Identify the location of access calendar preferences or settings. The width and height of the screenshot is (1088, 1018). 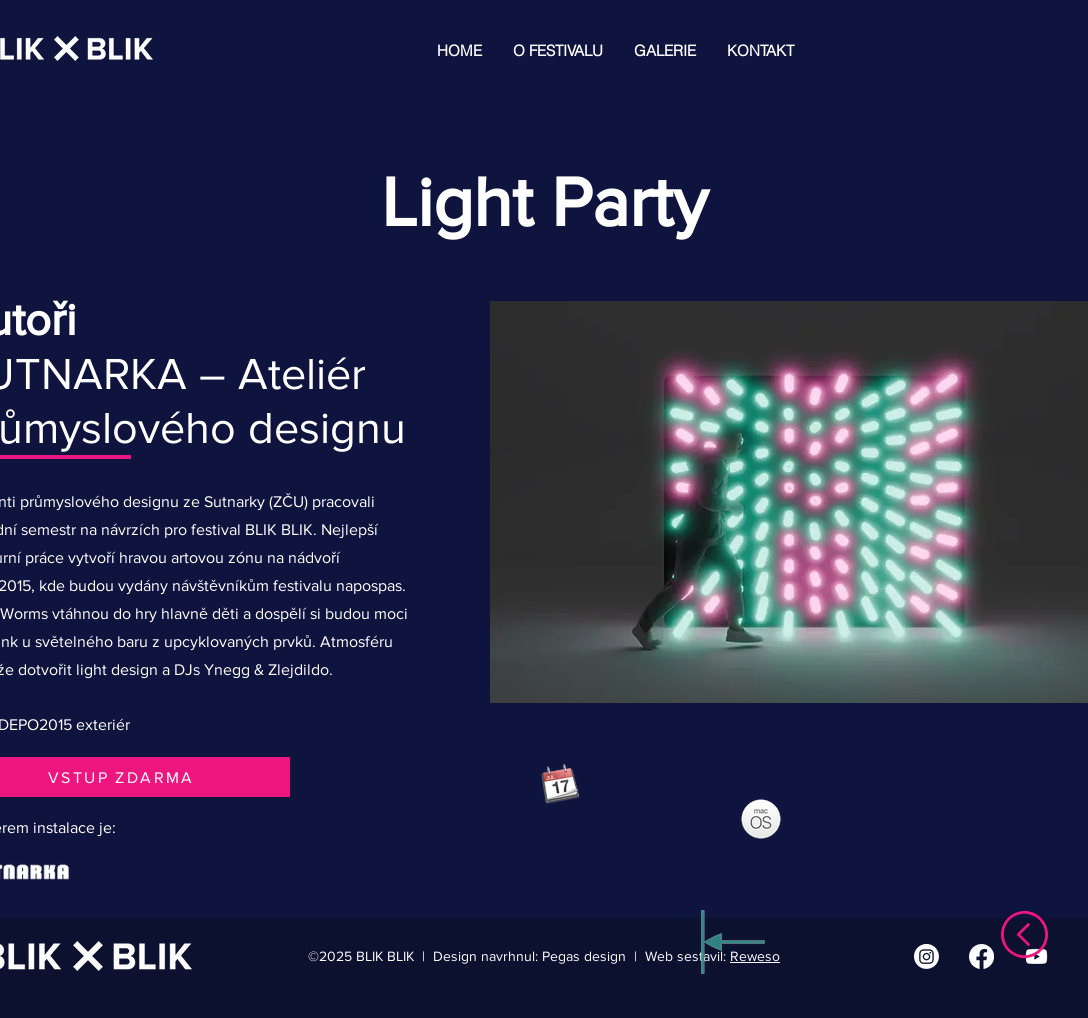
(560, 784).